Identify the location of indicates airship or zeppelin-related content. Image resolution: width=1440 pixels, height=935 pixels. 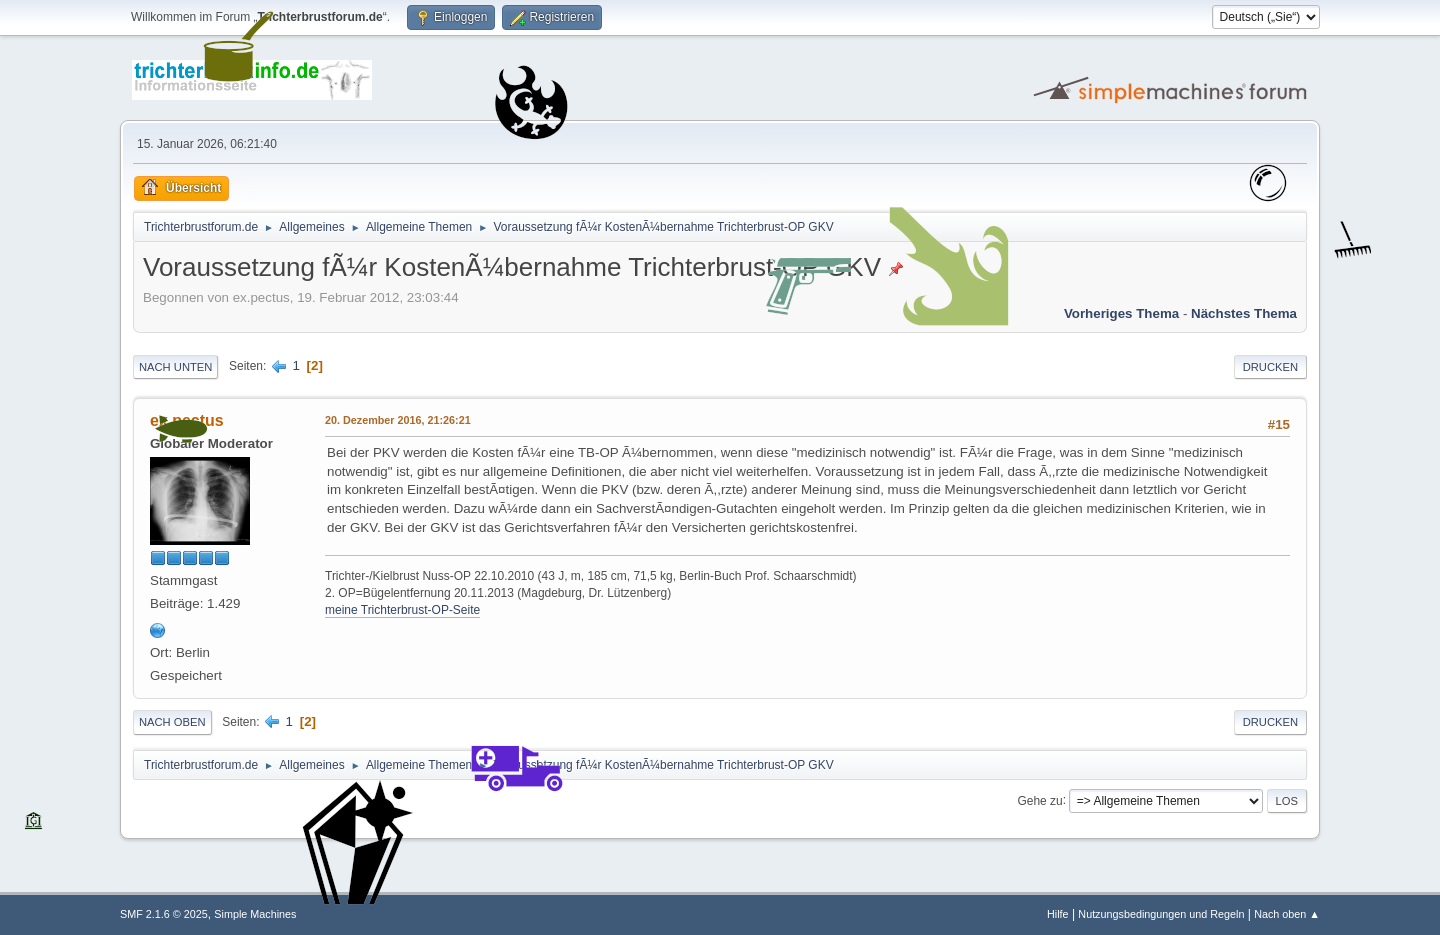
(181, 429).